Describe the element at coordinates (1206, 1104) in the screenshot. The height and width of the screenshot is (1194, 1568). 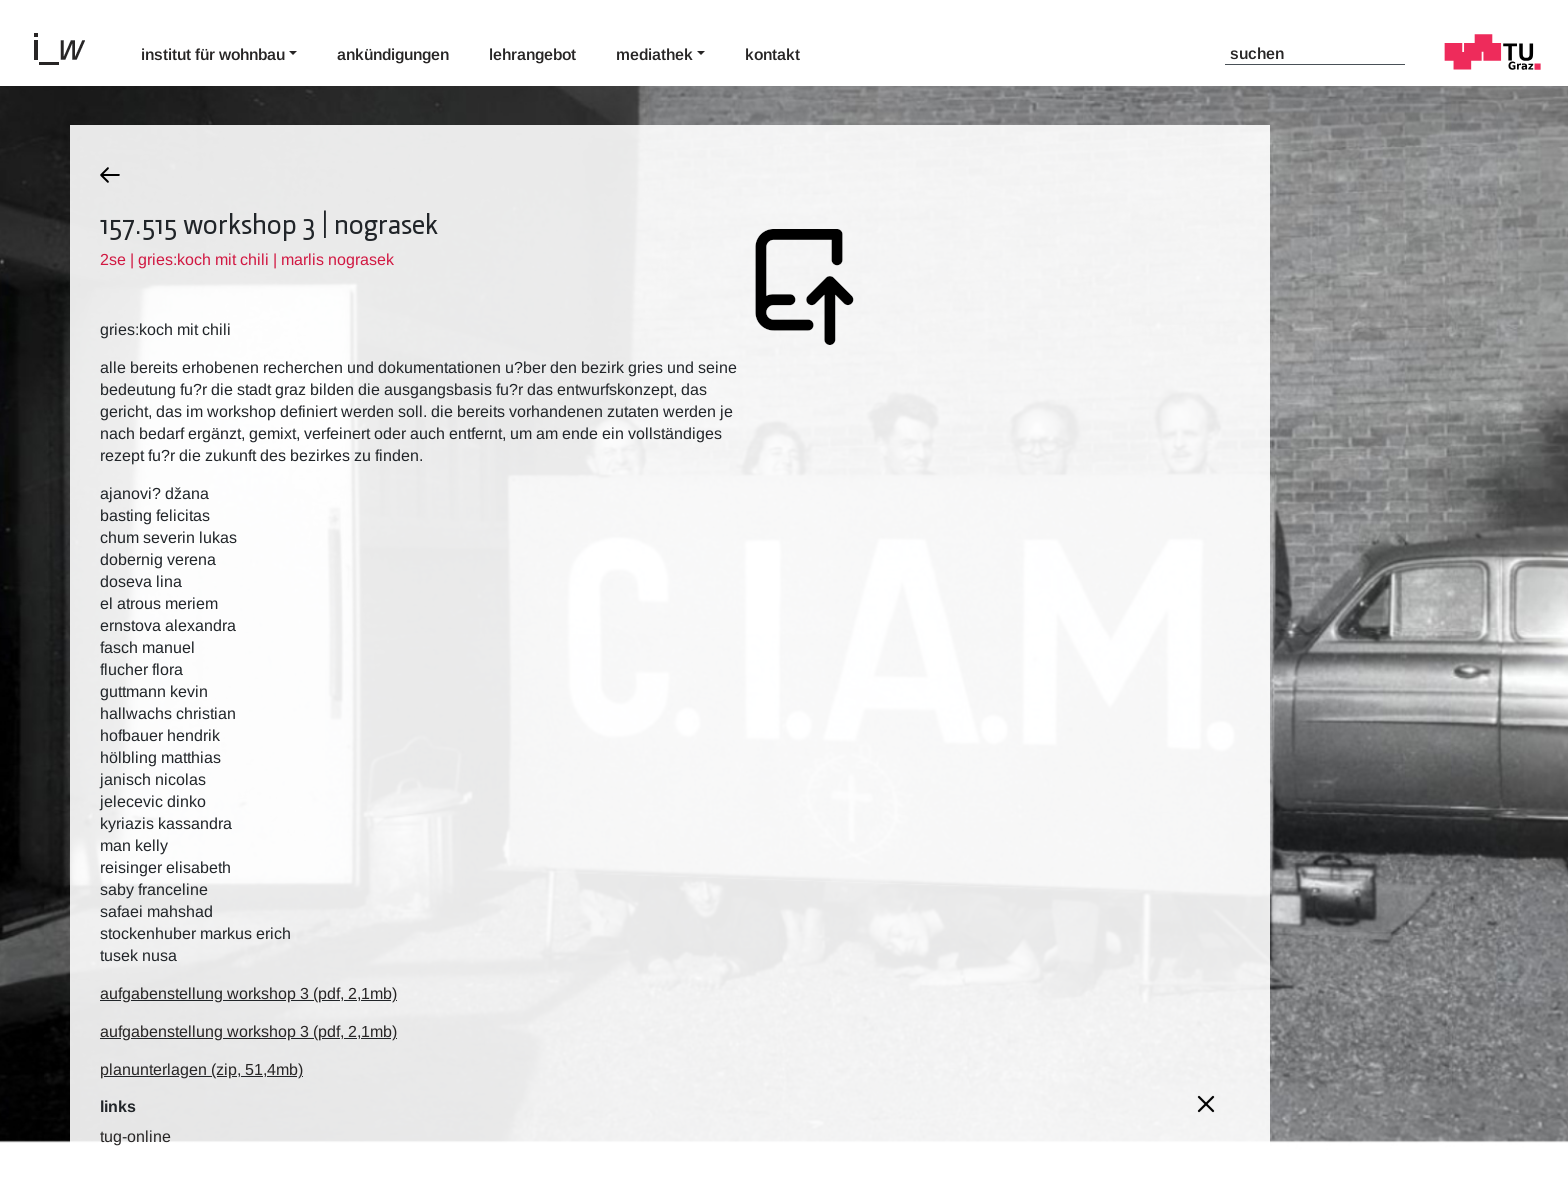
I see `close the current window or dialog` at that location.